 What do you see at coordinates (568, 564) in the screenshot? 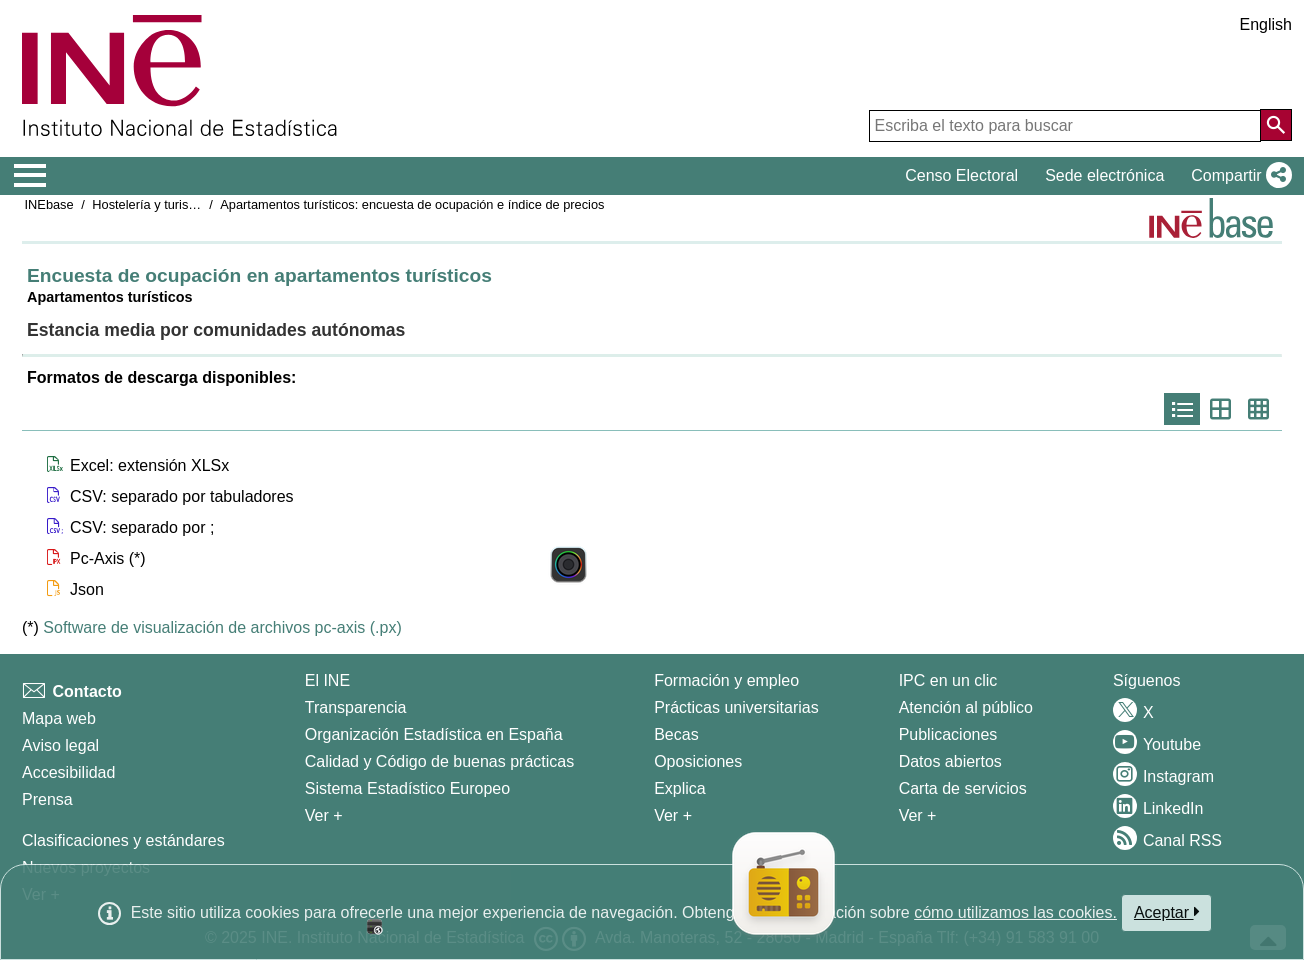
I see `open DaVinci Resolve color grading panels` at bounding box center [568, 564].